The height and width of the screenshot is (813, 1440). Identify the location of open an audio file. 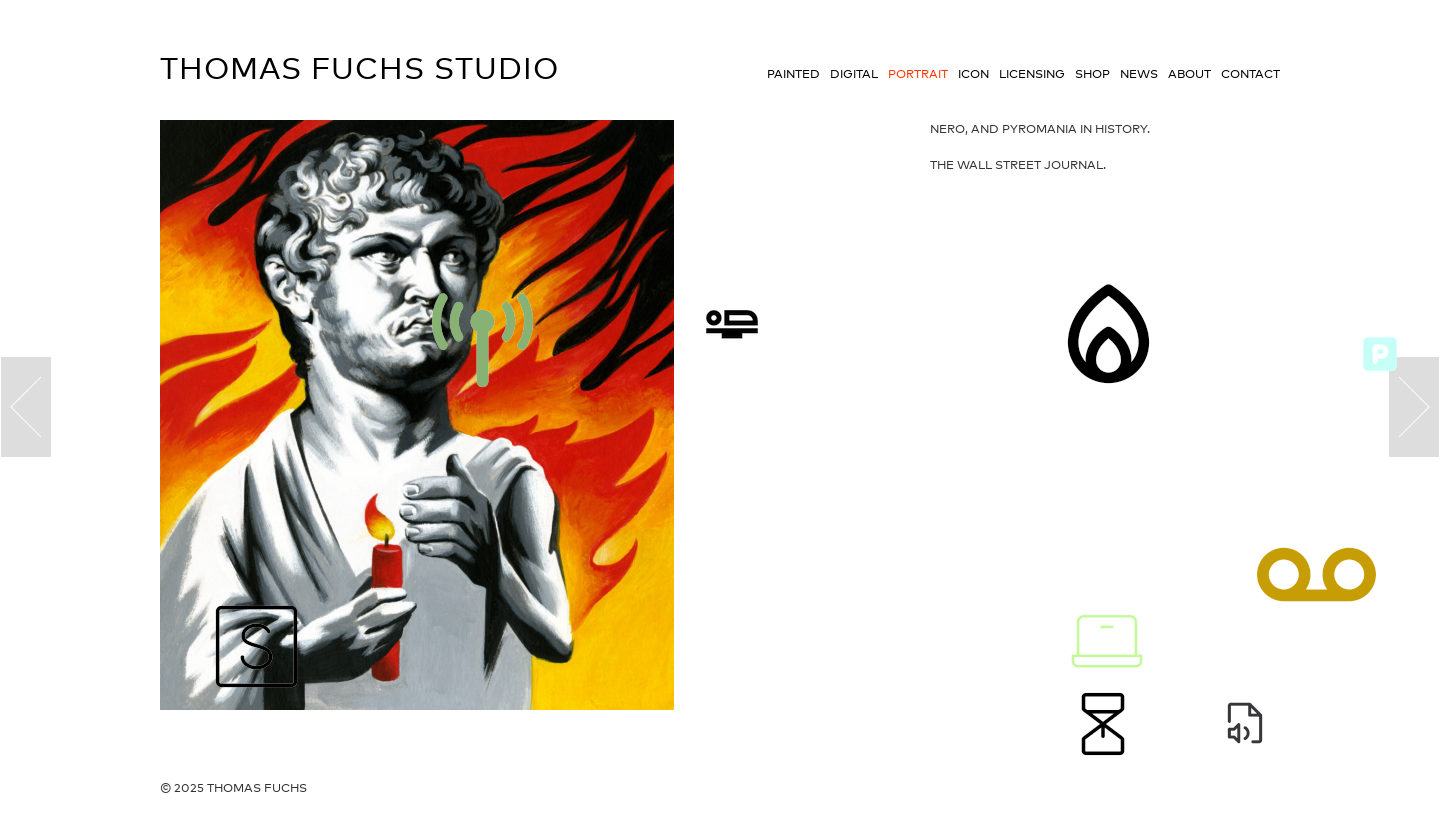
(1245, 723).